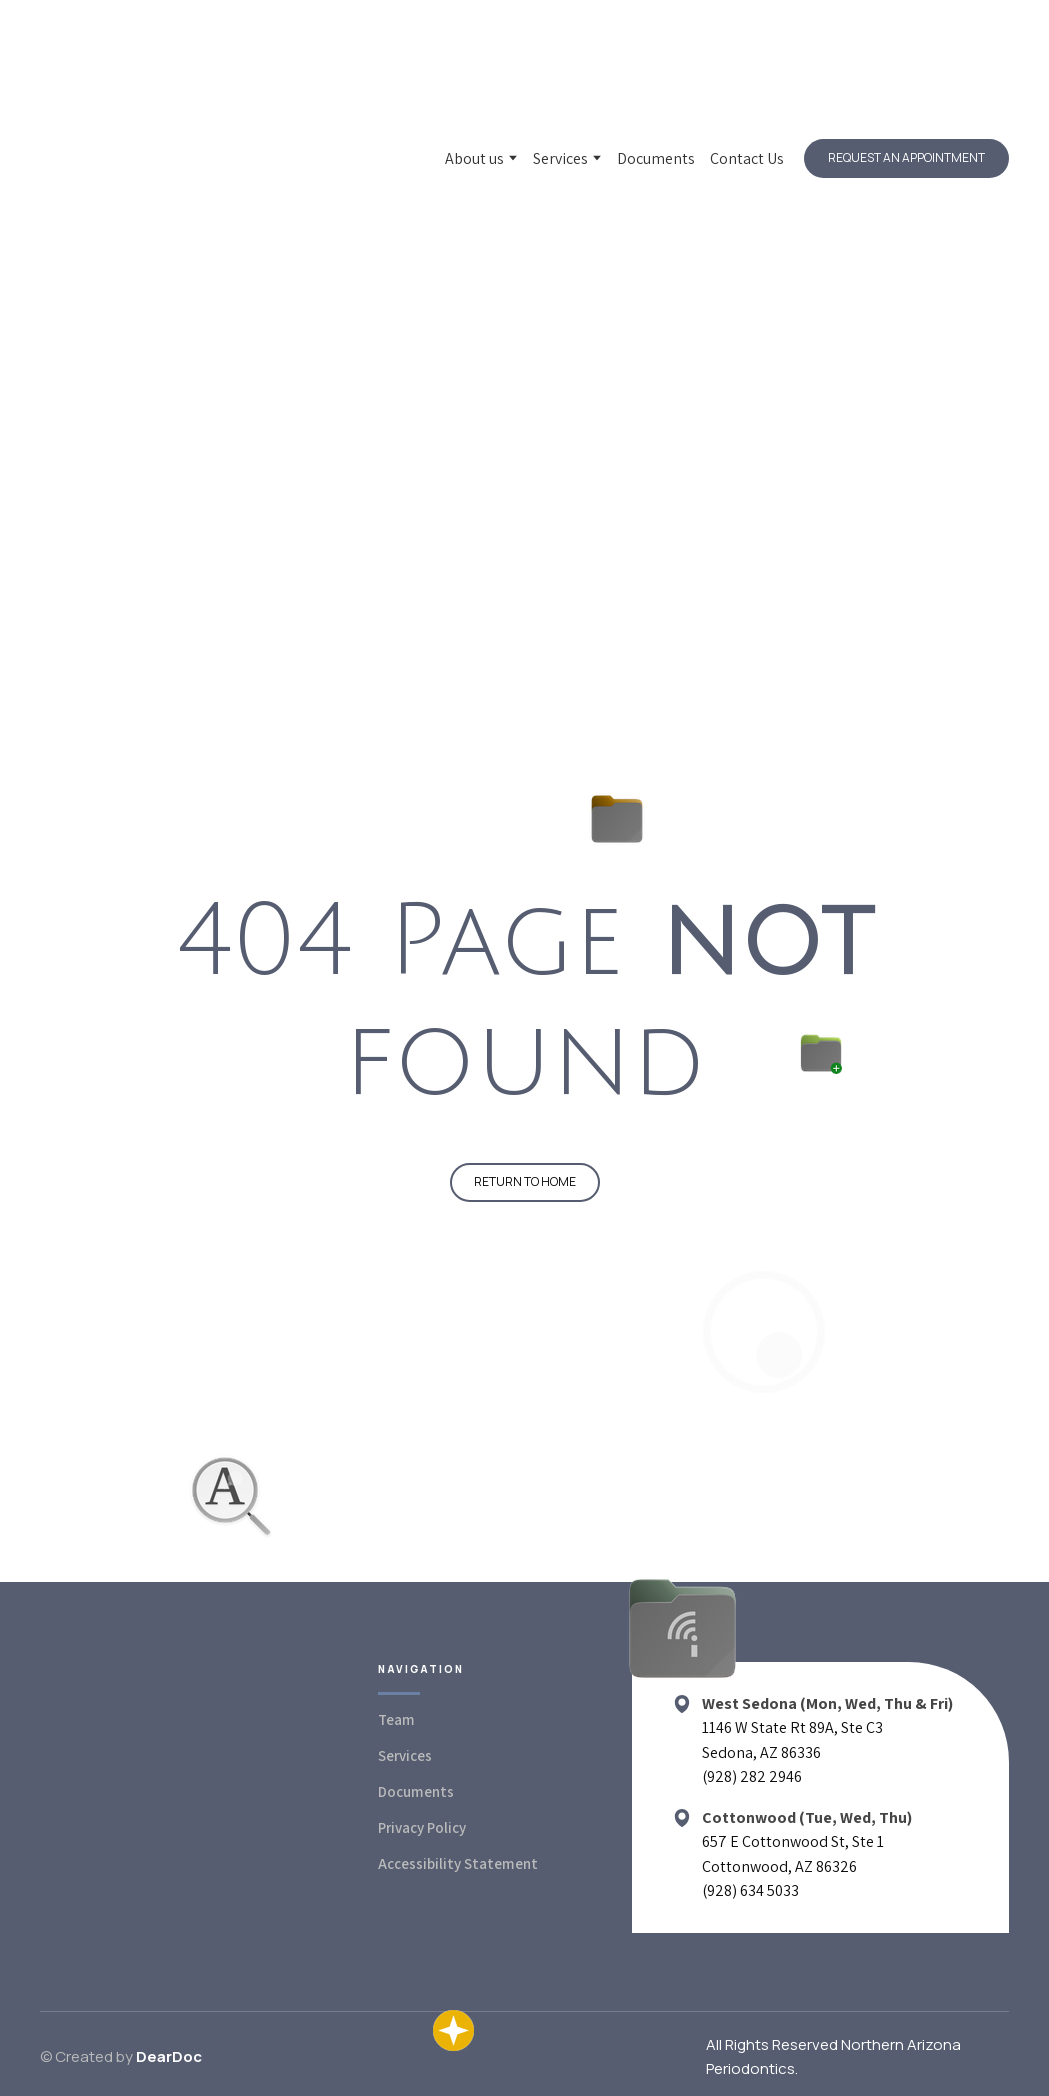 This screenshot has height=2096, width=1049. I want to click on mark a bluetooth device as trusted, so click(453, 2030).